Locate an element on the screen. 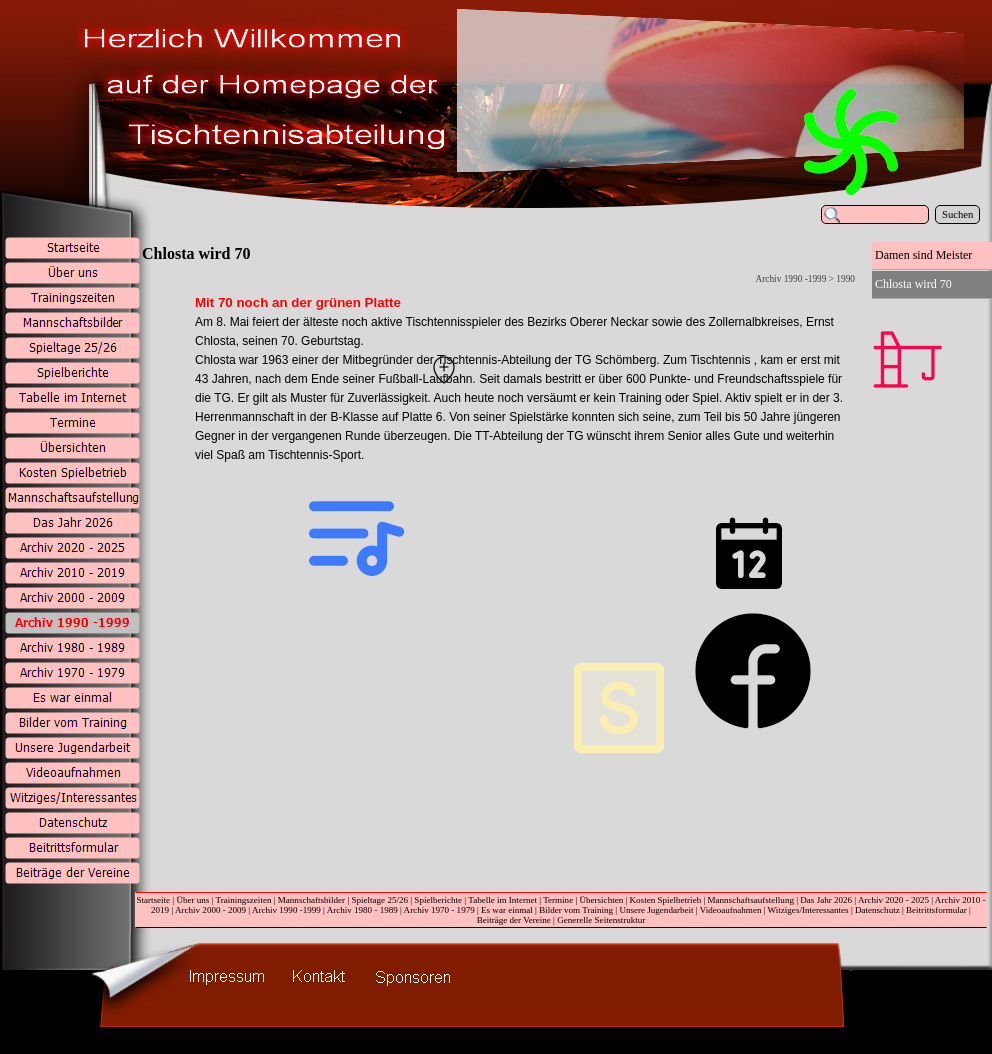 This screenshot has height=1054, width=992. construction or building in progress is located at coordinates (906, 359).